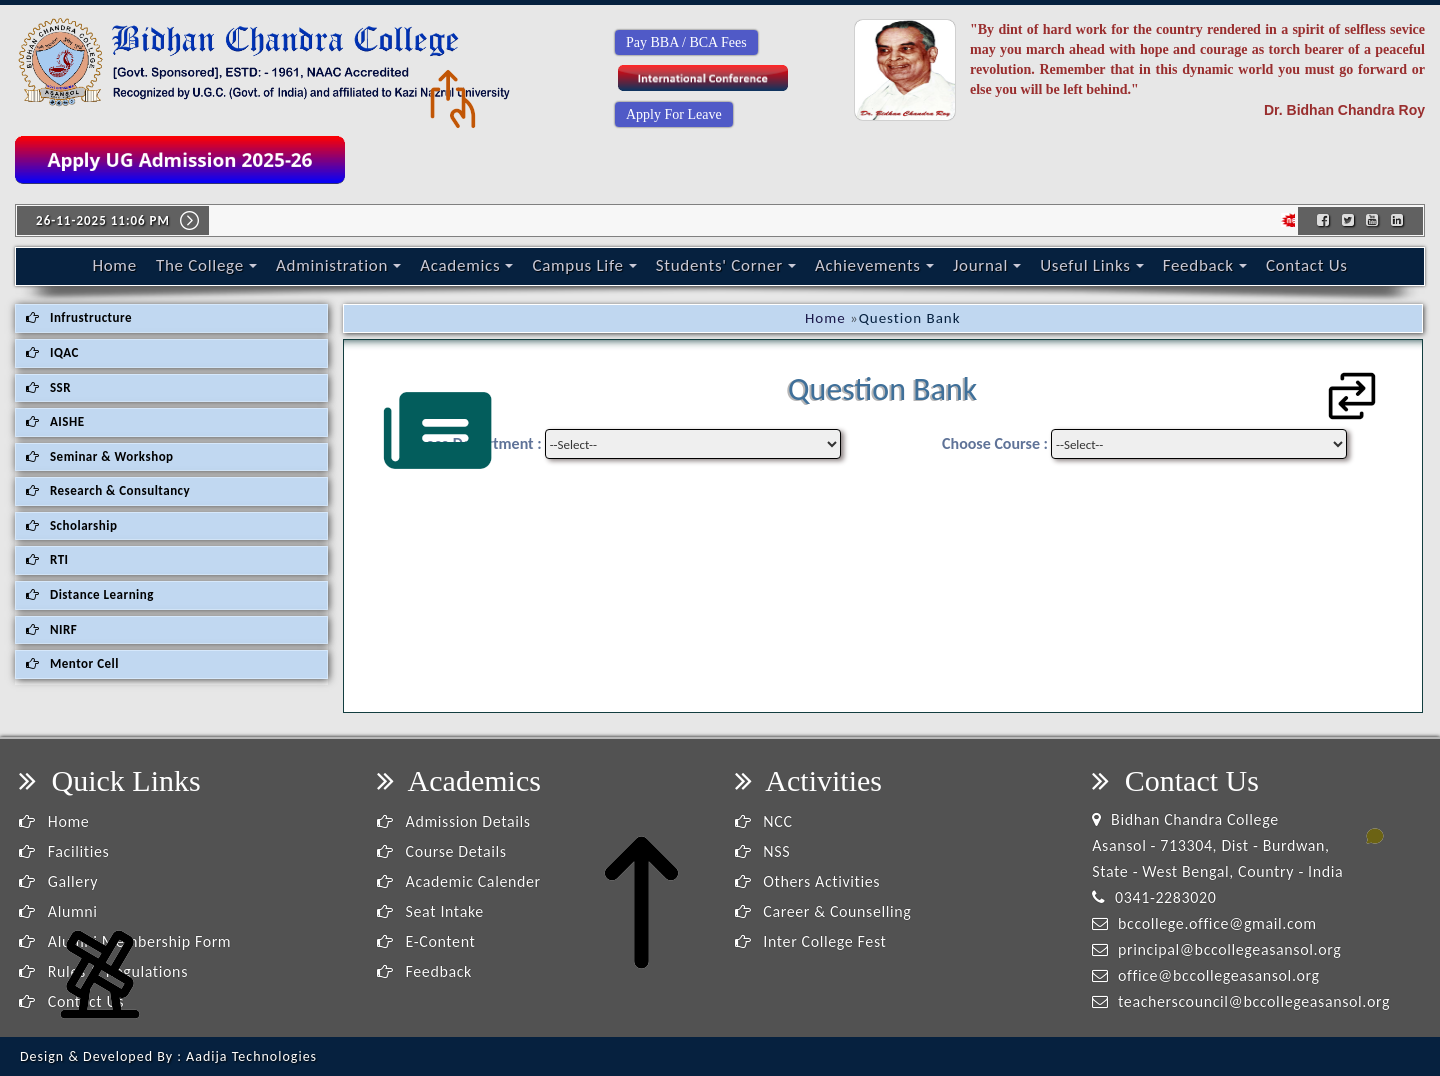  What do you see at coordinates (1352, 396) in the screenshot?
I see `swap or exchange items` at bounding box center [1352, 396].